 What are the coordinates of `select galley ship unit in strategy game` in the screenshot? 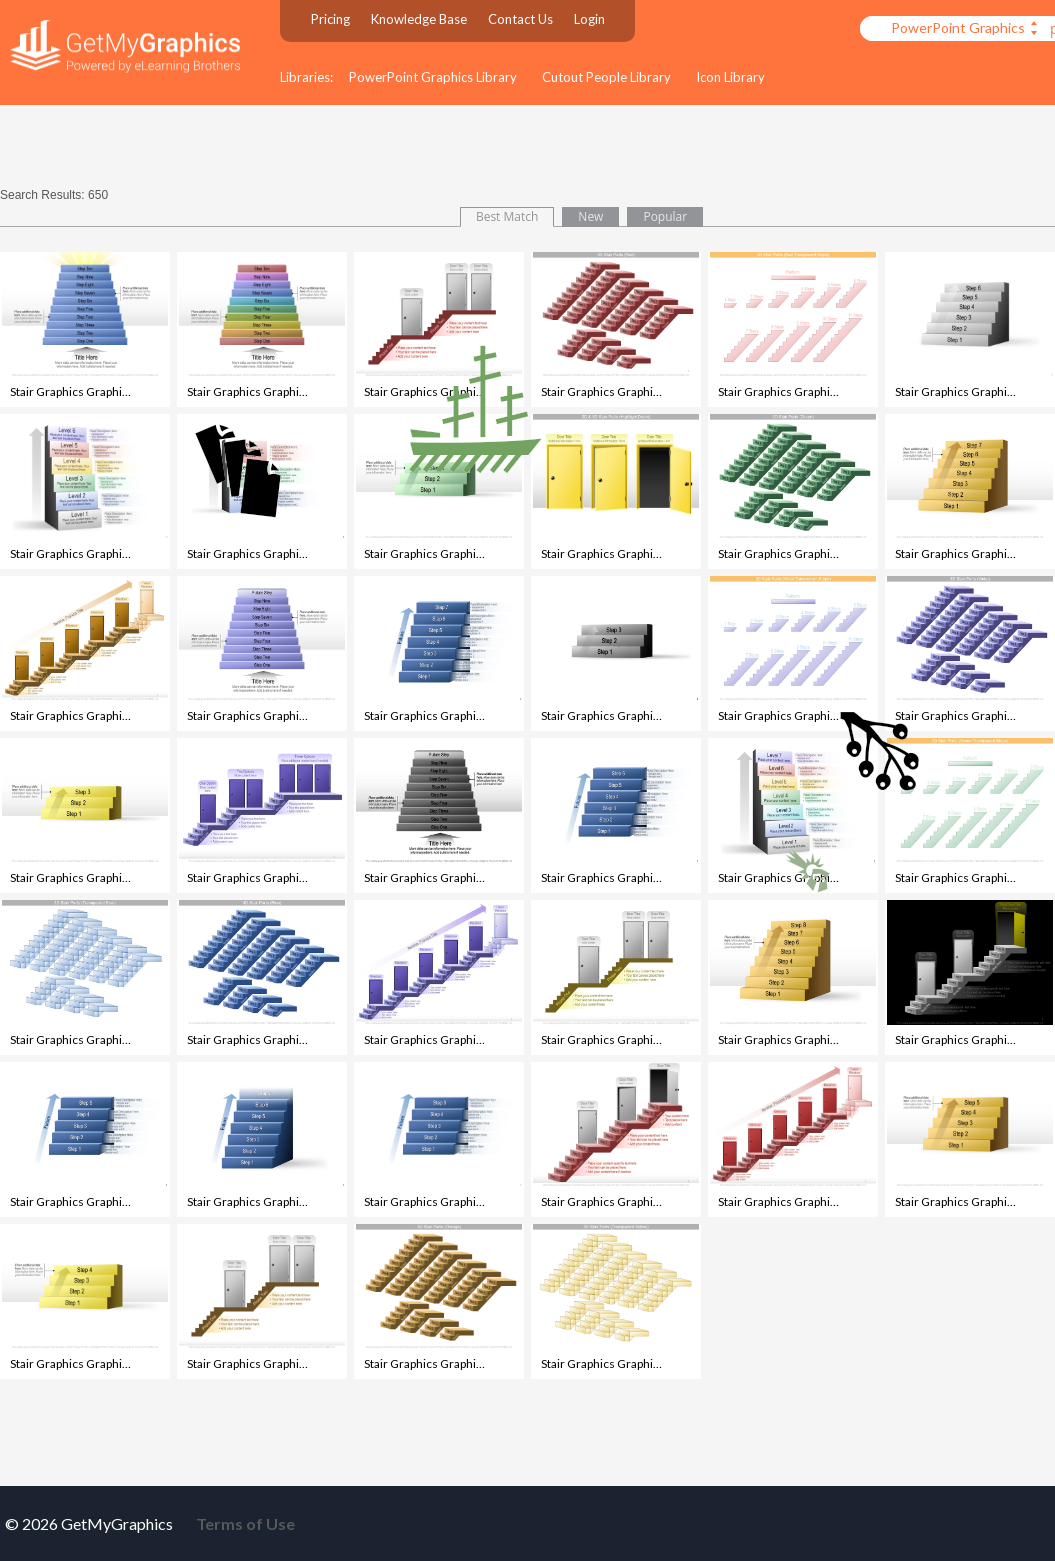 It's located at (475, 409).